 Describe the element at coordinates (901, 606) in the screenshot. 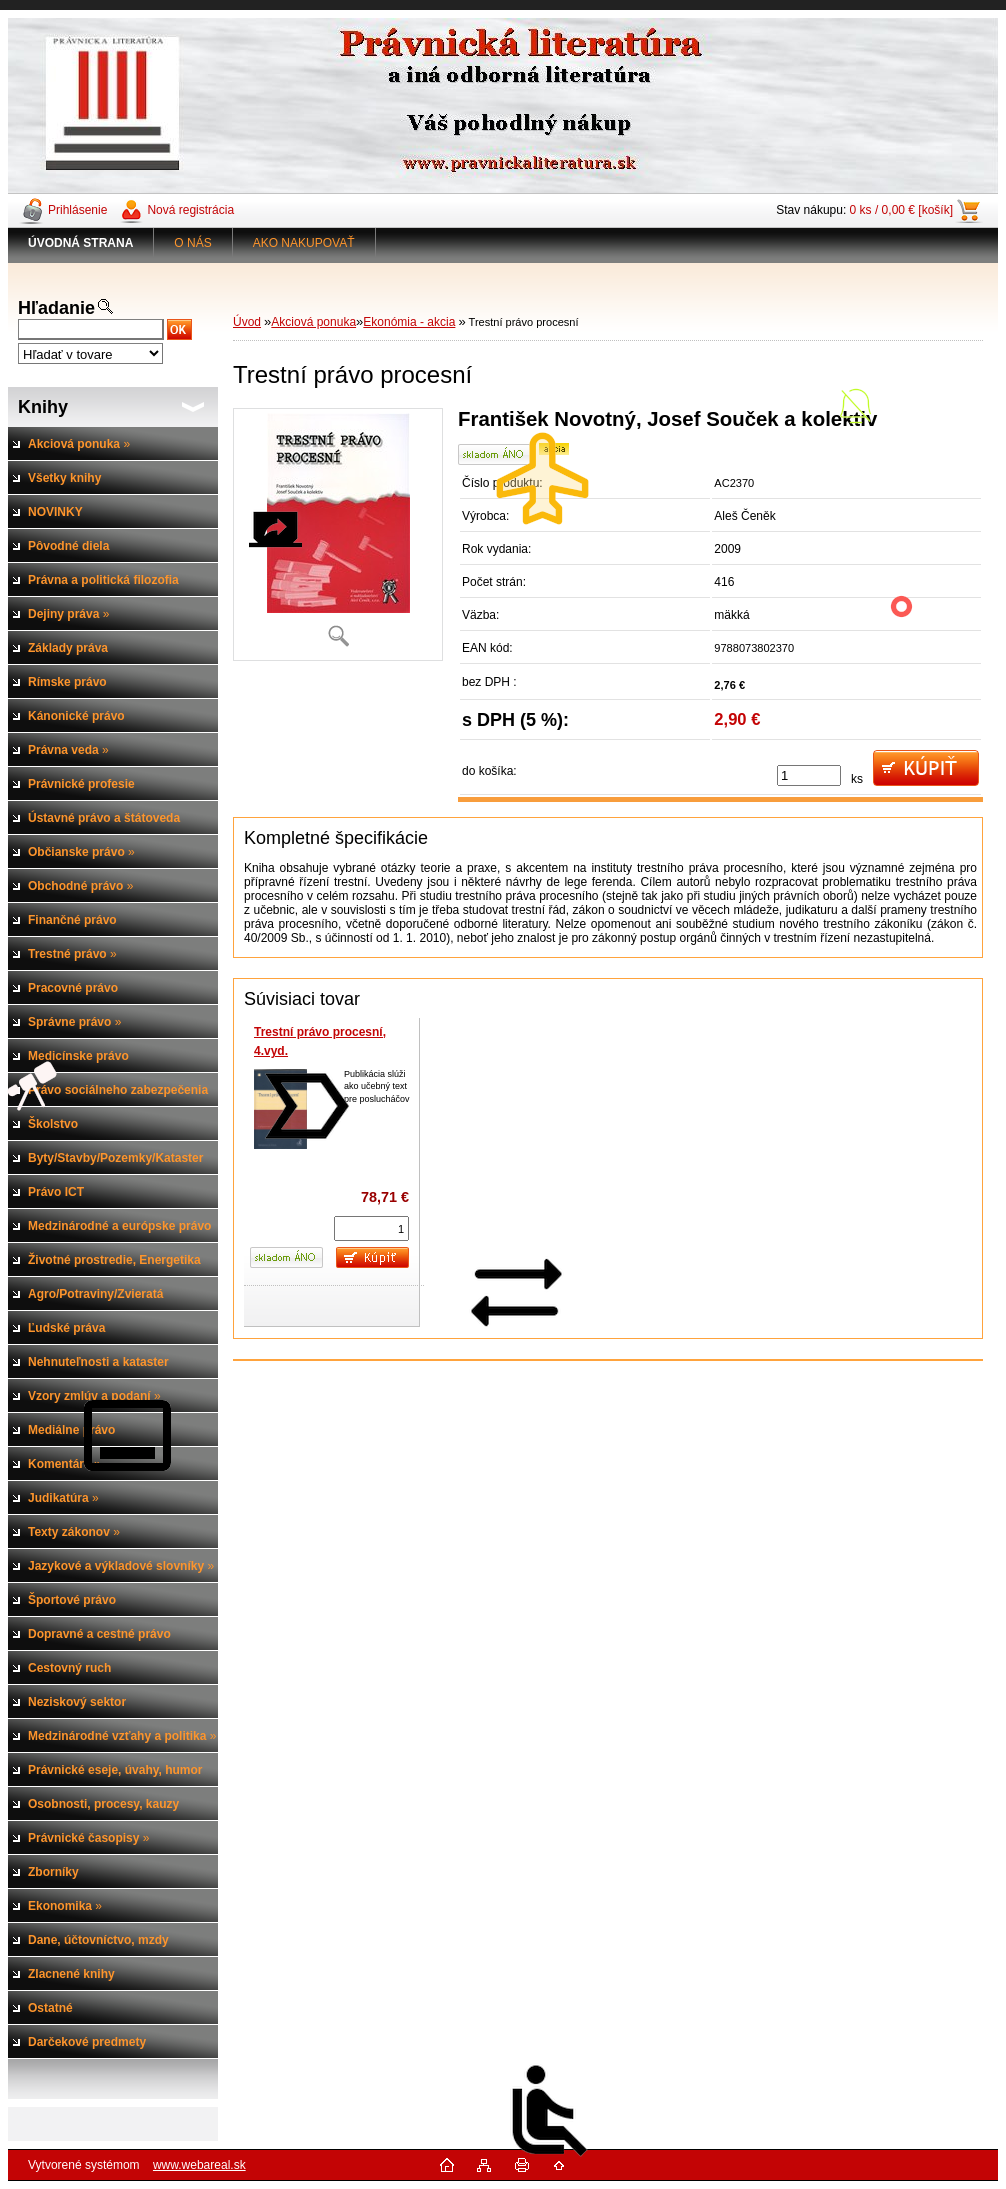

I see `indicates an unread item or notification` at that location.